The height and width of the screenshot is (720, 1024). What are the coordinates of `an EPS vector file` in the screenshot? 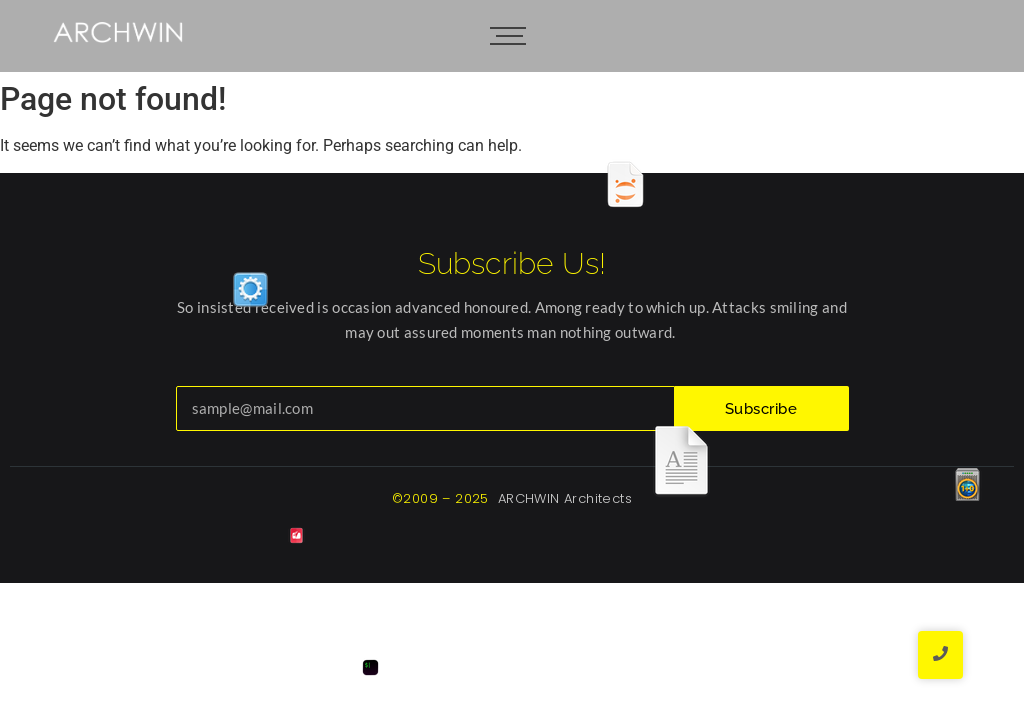 It's located at (296, 535).